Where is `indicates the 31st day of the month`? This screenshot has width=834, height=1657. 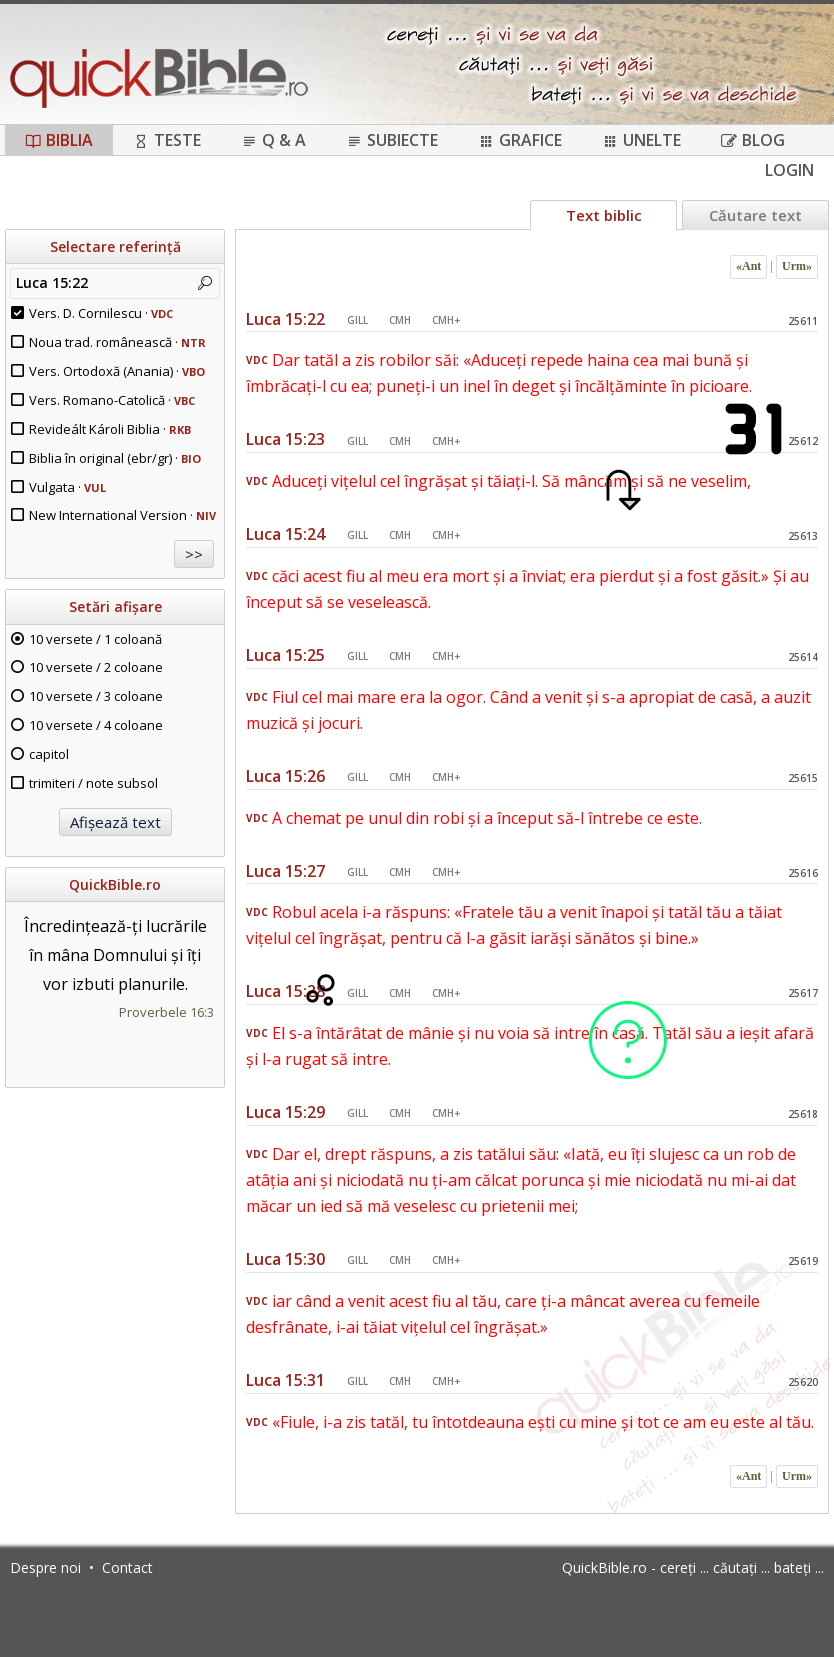 indicates the 31st day of the month is located at coordinates (756, 429).